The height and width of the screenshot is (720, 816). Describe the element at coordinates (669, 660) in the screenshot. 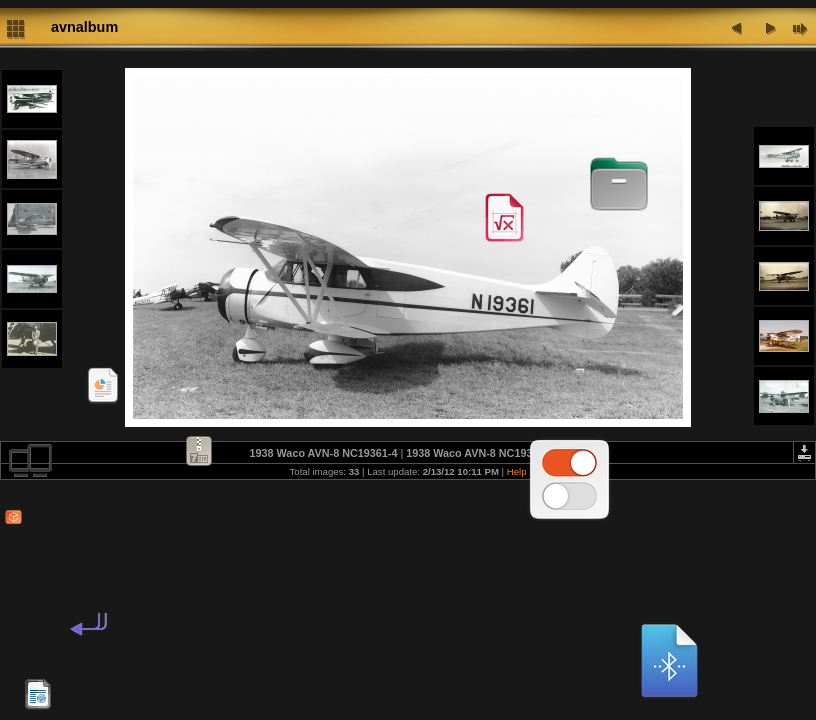

I see `send file via bluetooth` at that location.